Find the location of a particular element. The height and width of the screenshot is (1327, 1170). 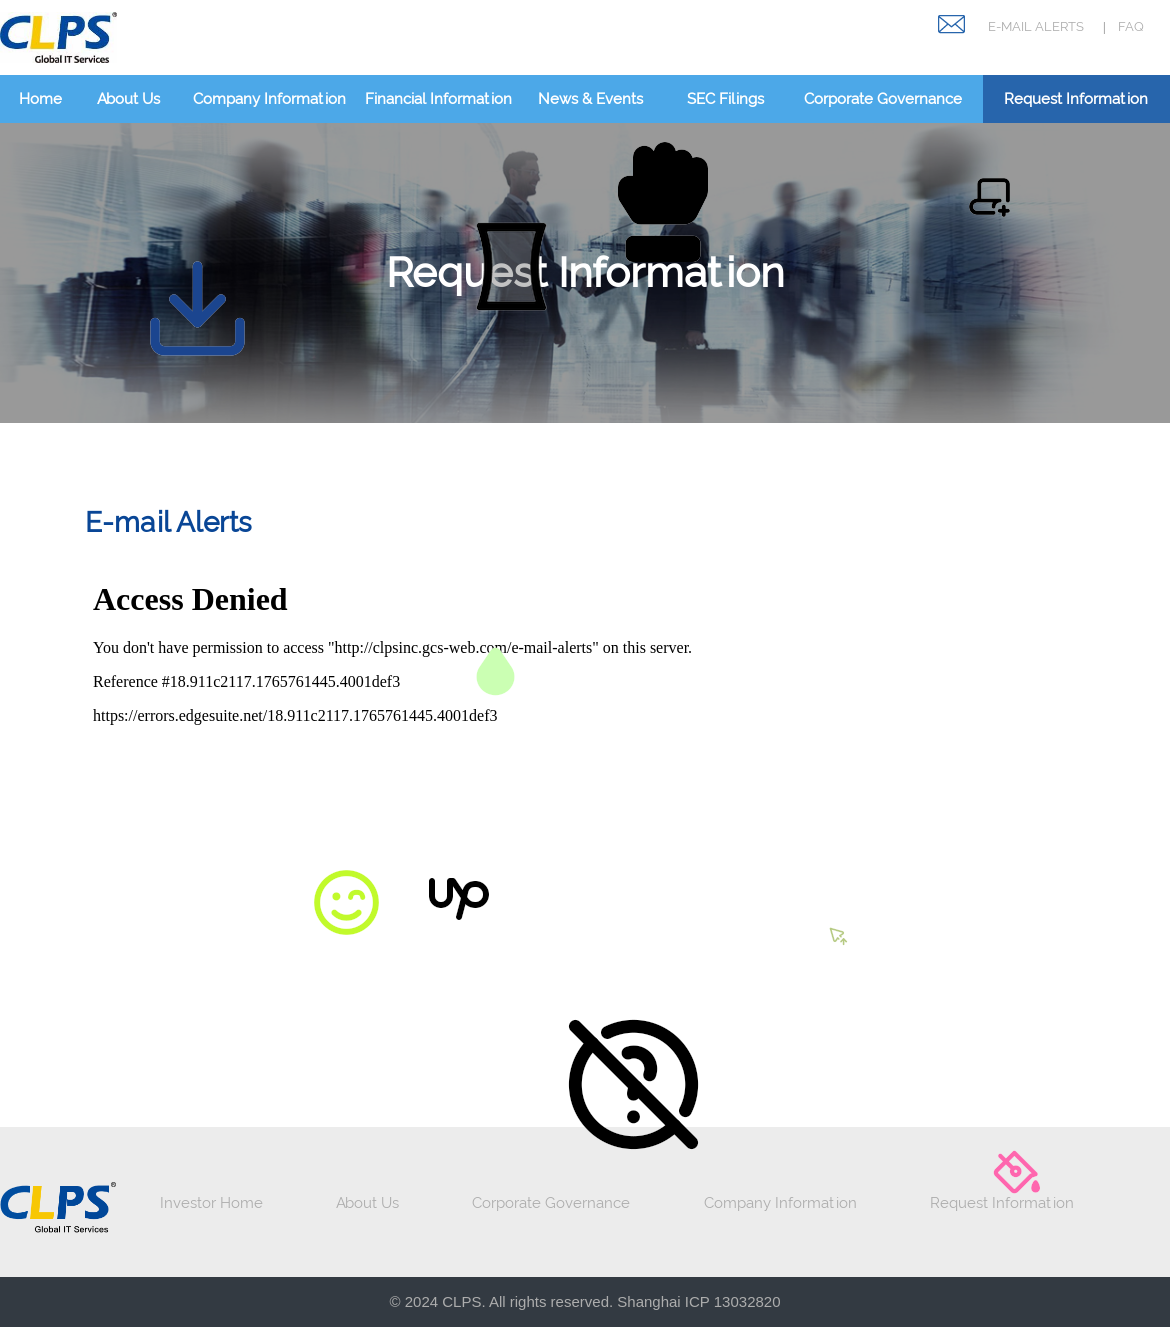

help or support is currently unavailable is located at coordinates (633, 1084).